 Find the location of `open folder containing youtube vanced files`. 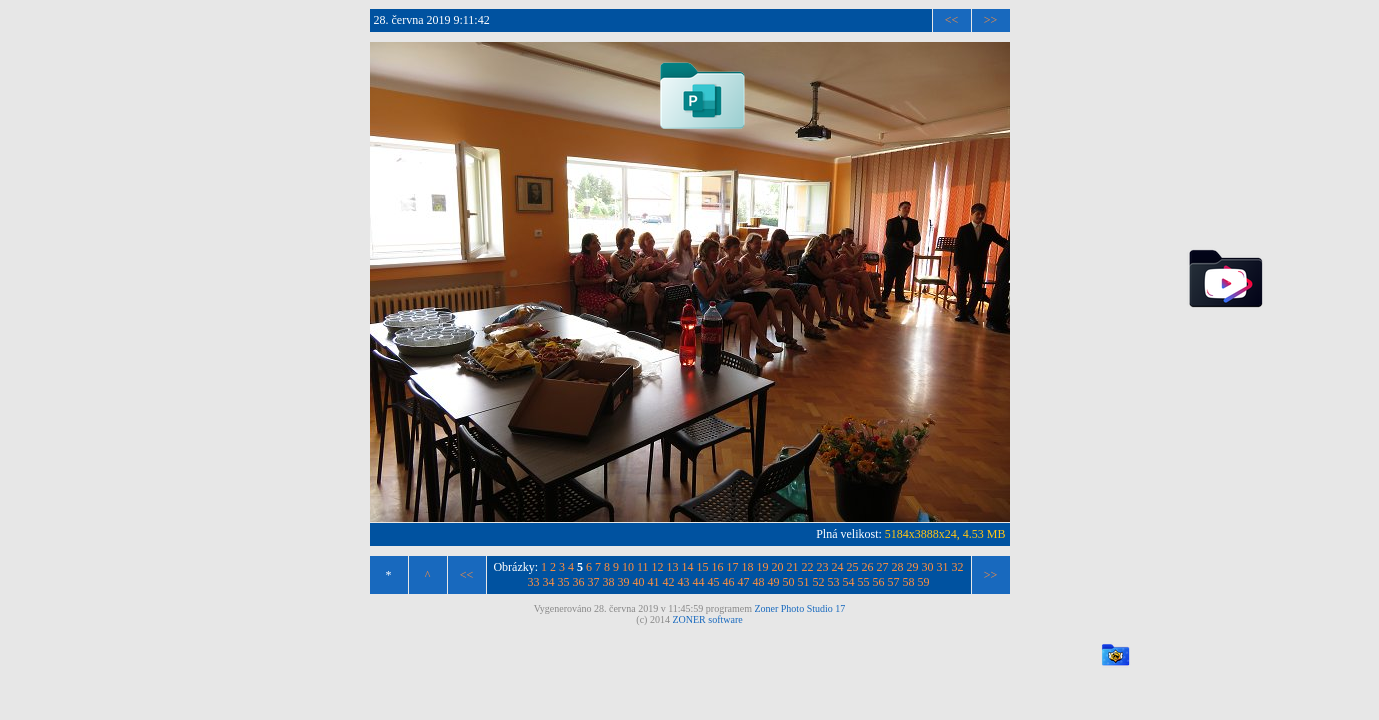

open folder containing youtube vanced files is located at coordinates (1225, 280).